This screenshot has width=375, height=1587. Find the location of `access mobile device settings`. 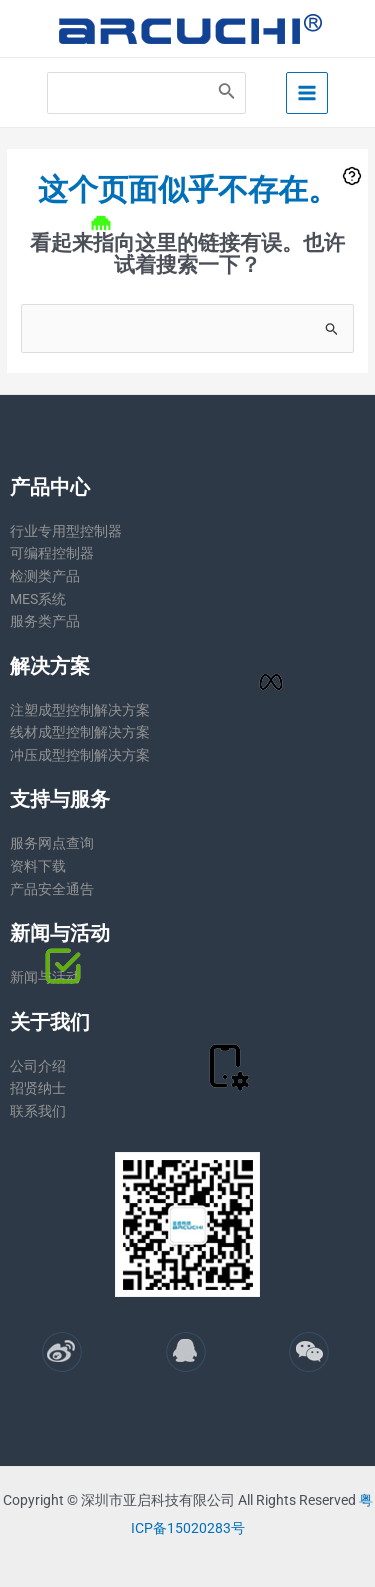

access mobile device settings is located at coordinates (225, 1066).